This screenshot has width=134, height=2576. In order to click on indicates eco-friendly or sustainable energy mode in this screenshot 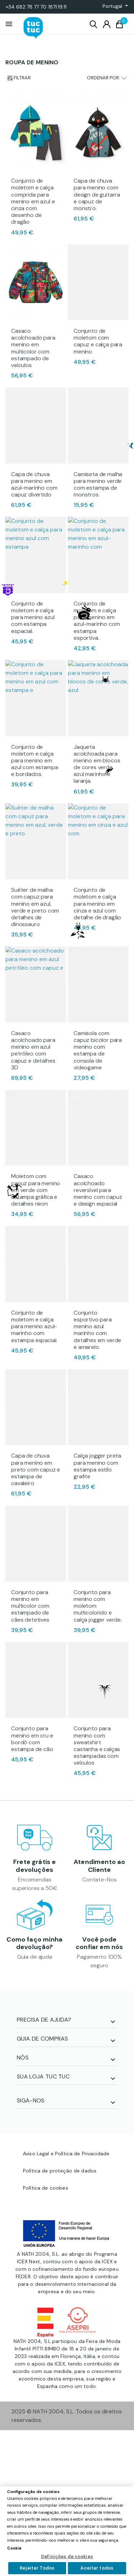, I will do `click(78, 930)`.